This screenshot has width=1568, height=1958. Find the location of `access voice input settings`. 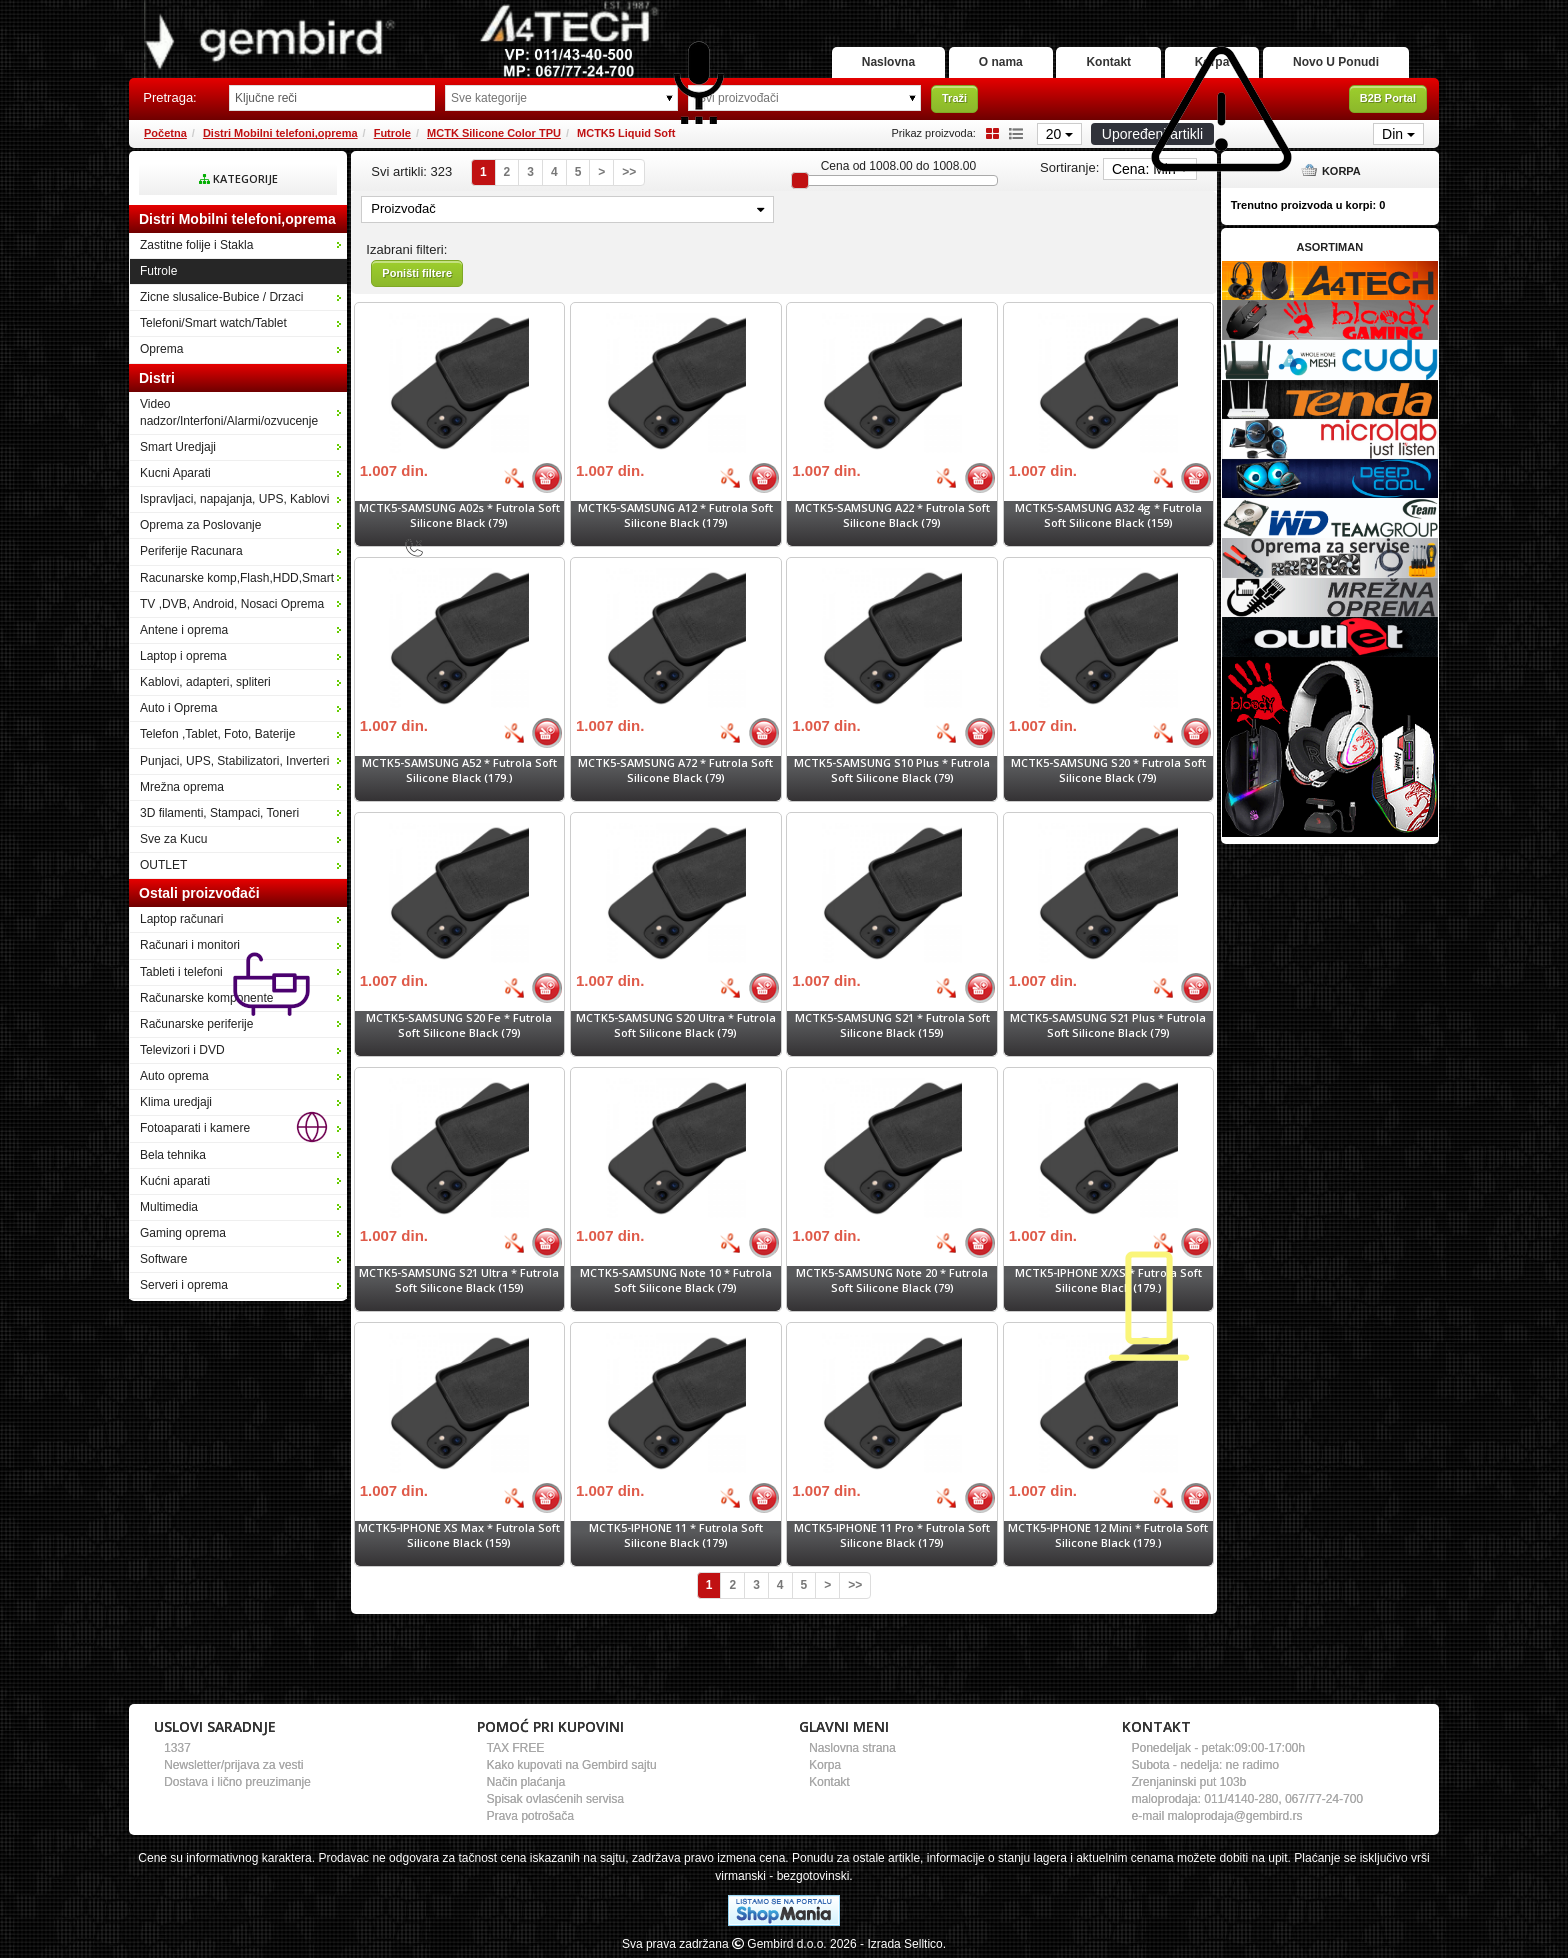

access voice input settings is located at coordinates (699, 81).